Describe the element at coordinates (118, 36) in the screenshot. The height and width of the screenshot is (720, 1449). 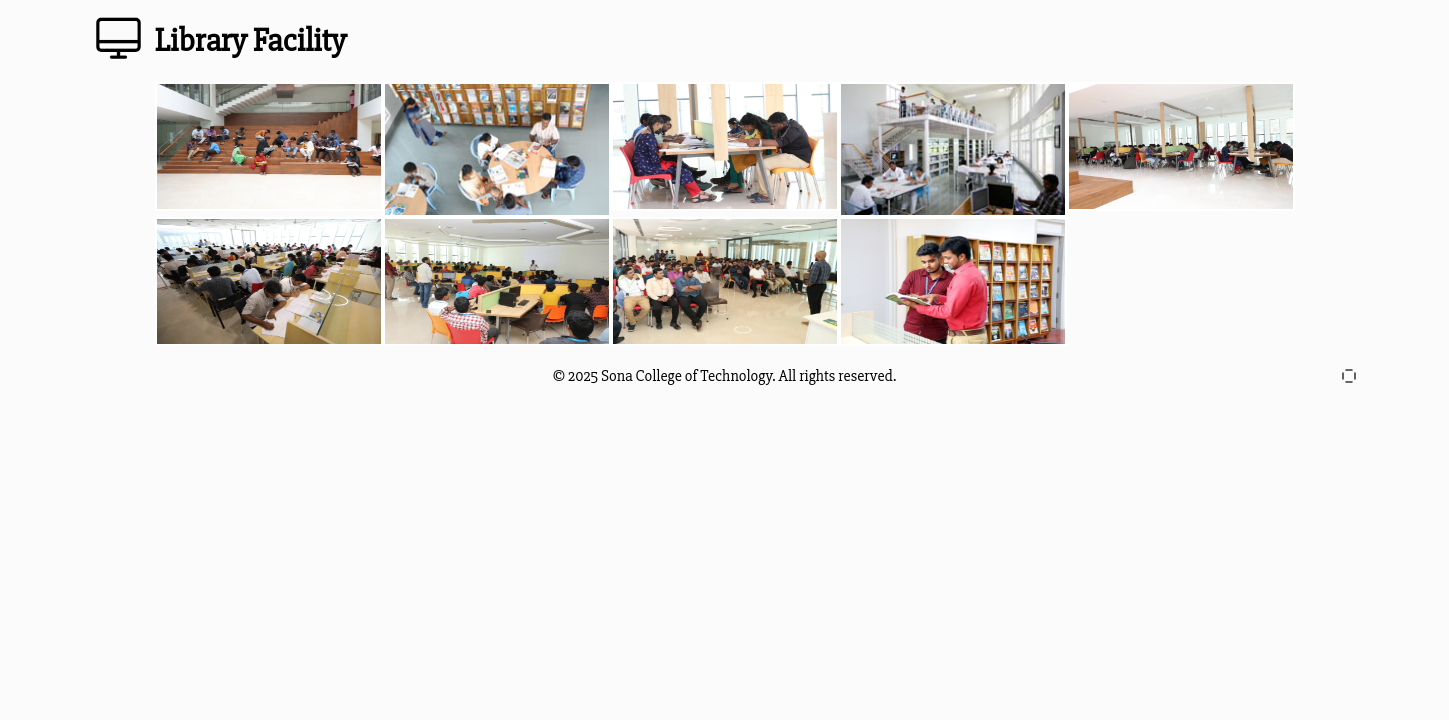
I see `switch to desktop view` at that location.